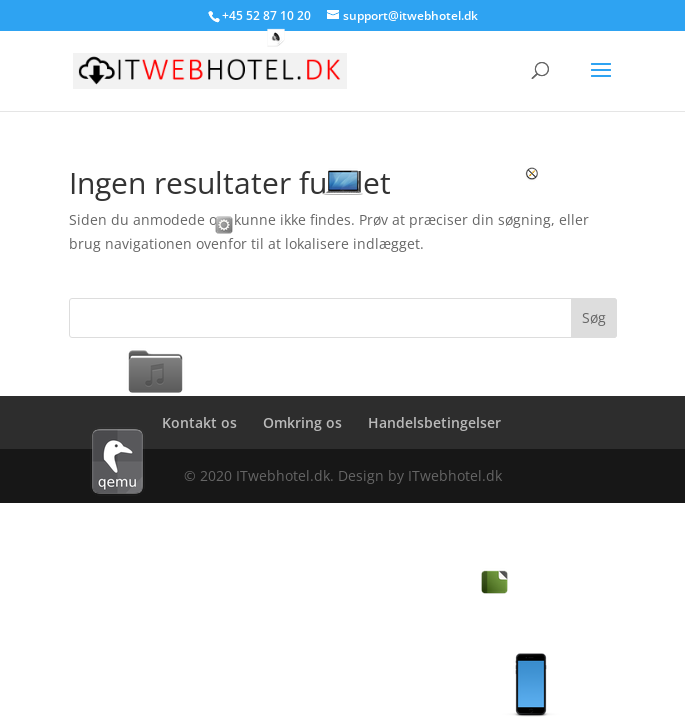  What do you see at coordinates (276, 38) in the screenshot?
I see `a sound clipping or audio snippet file` at bounding box center [276, 38].